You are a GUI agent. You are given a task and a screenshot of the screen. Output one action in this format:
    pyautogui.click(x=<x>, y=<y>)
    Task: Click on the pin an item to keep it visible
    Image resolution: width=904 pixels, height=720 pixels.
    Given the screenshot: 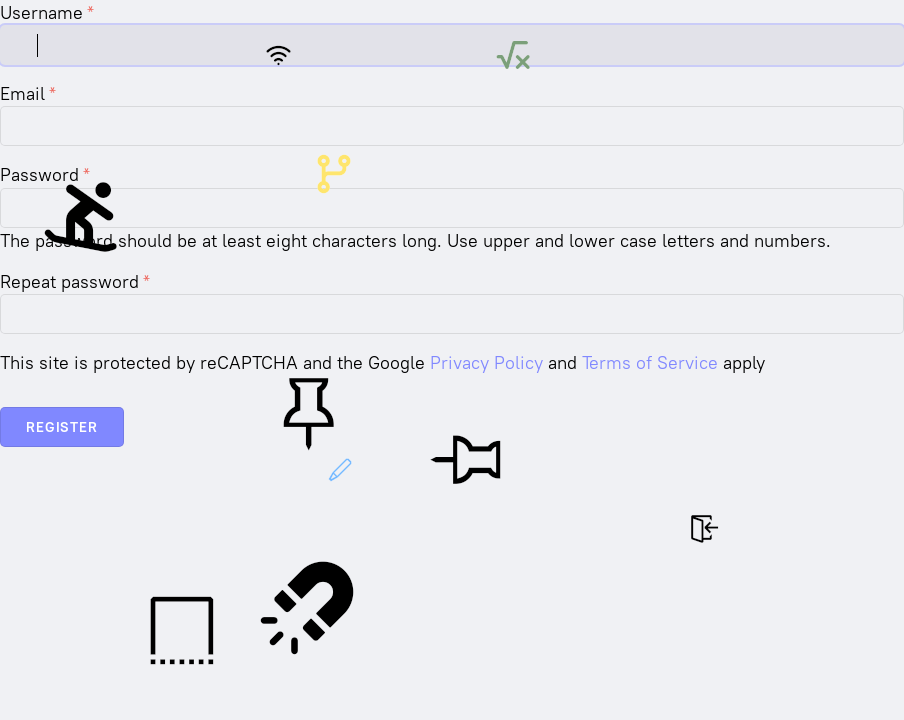 What is the action you would take?
    pyautogui.click(x=468, y=457)
    